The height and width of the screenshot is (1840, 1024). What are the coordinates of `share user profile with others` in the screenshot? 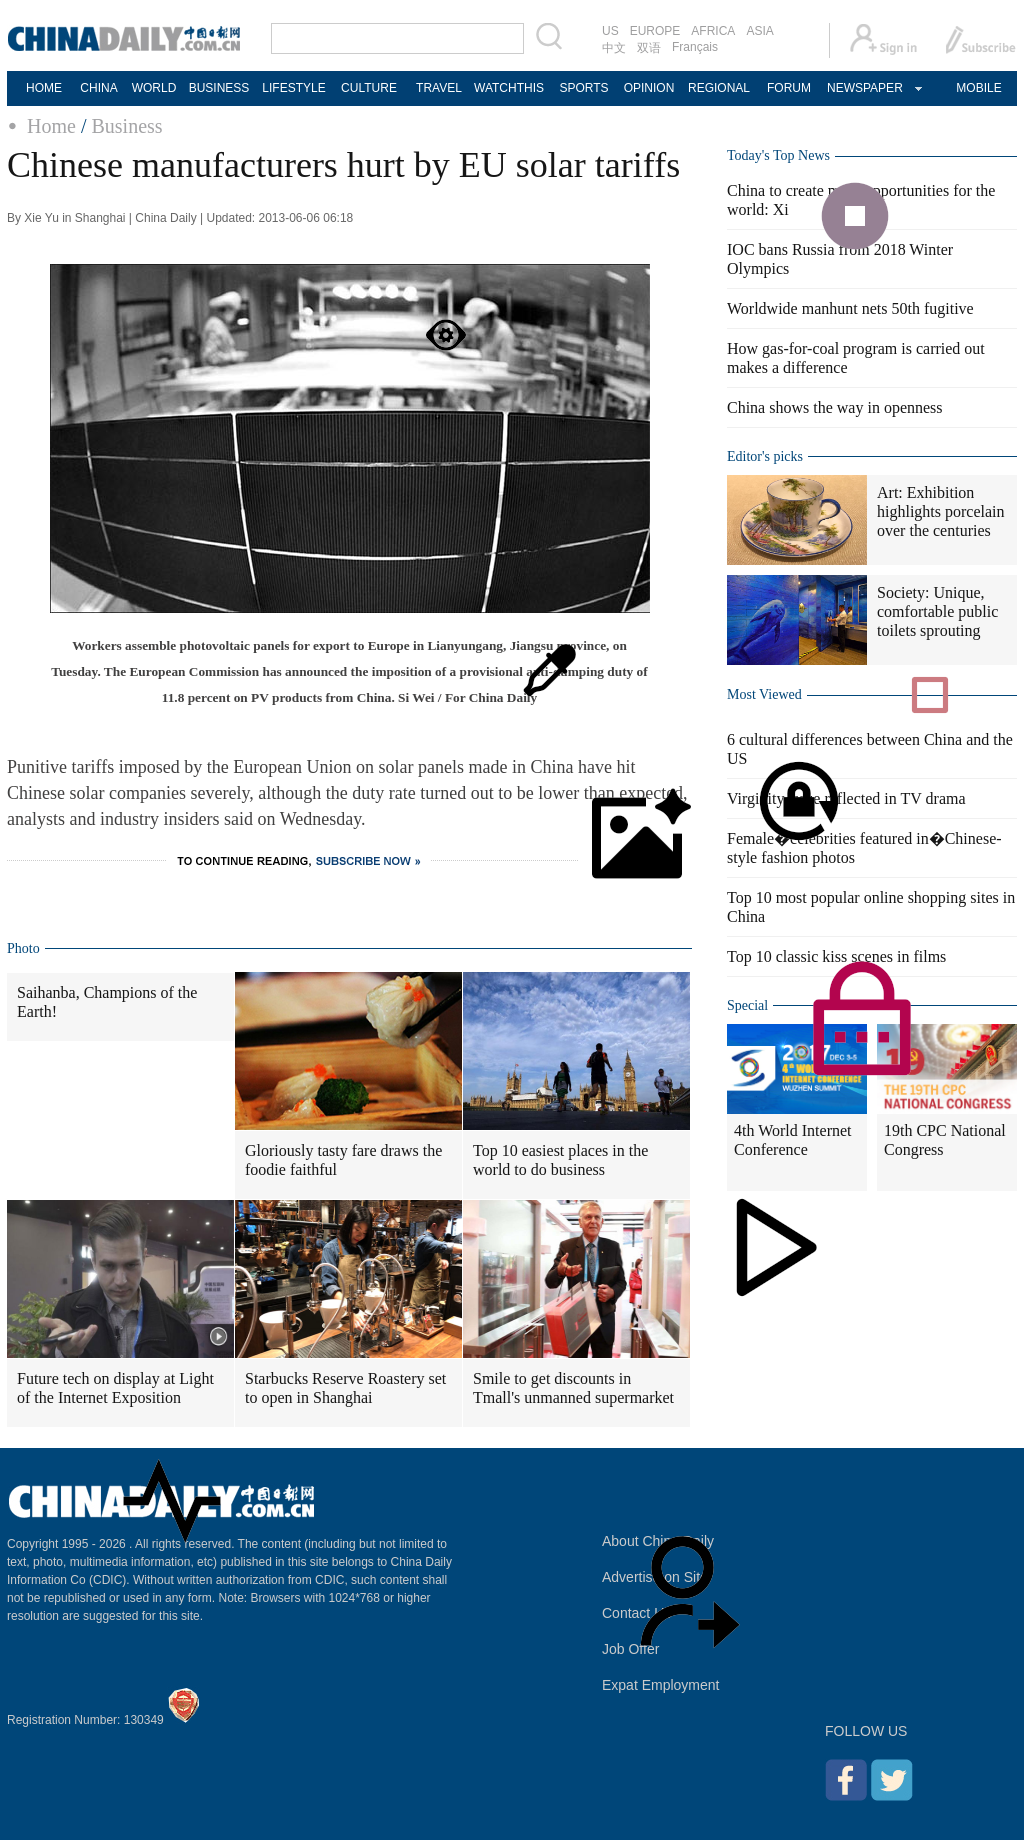 It's located at (682, 1593).